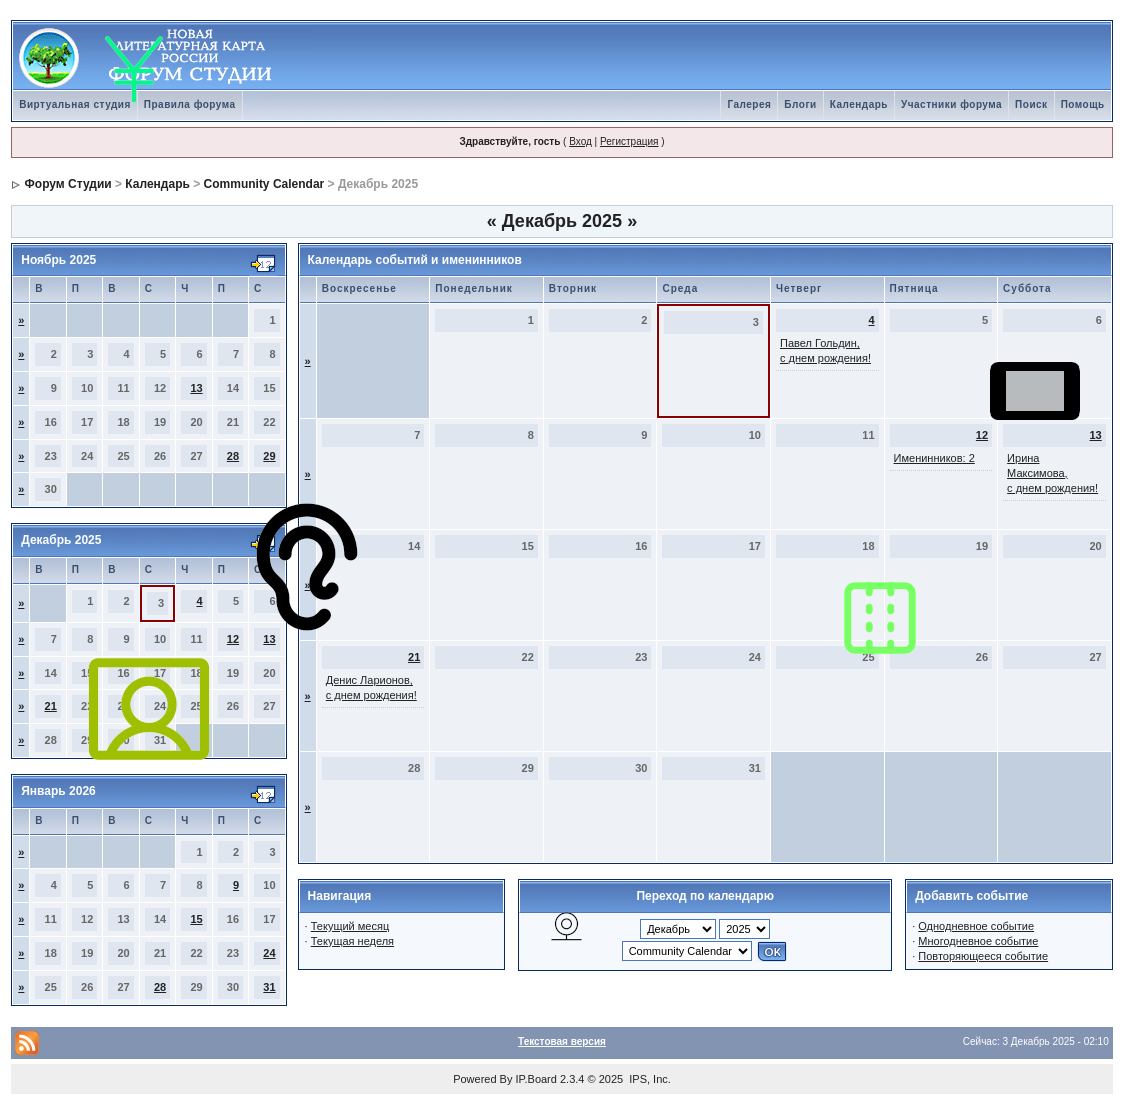  What do you see at coordinates (566, 927) in the screenshot?
I see `enable webcam or video camera` at bounding box center [566, 927].